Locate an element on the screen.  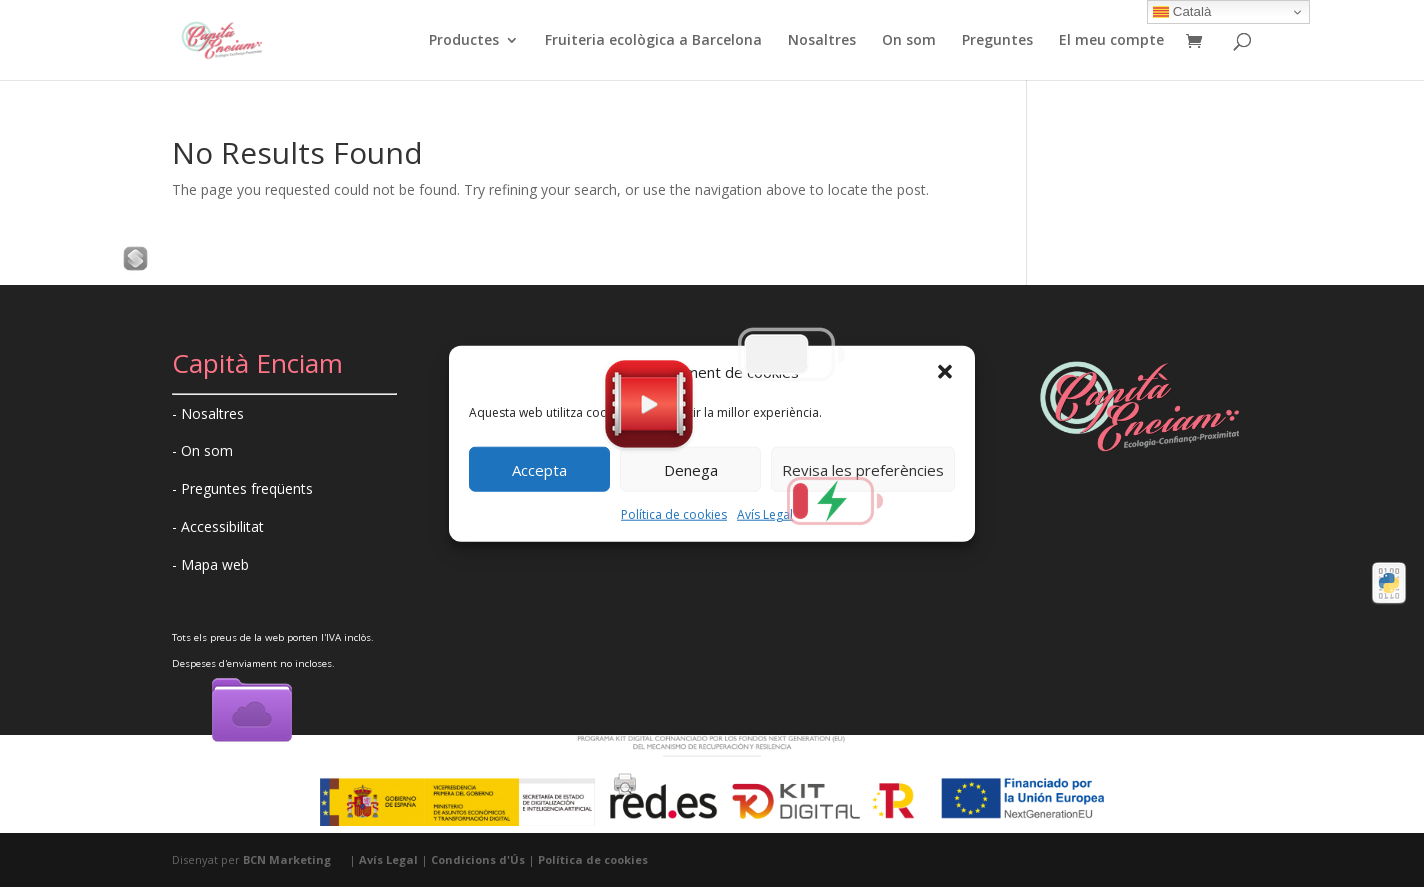
access cloud-synced files and folders is located at coordinates (252, 710).